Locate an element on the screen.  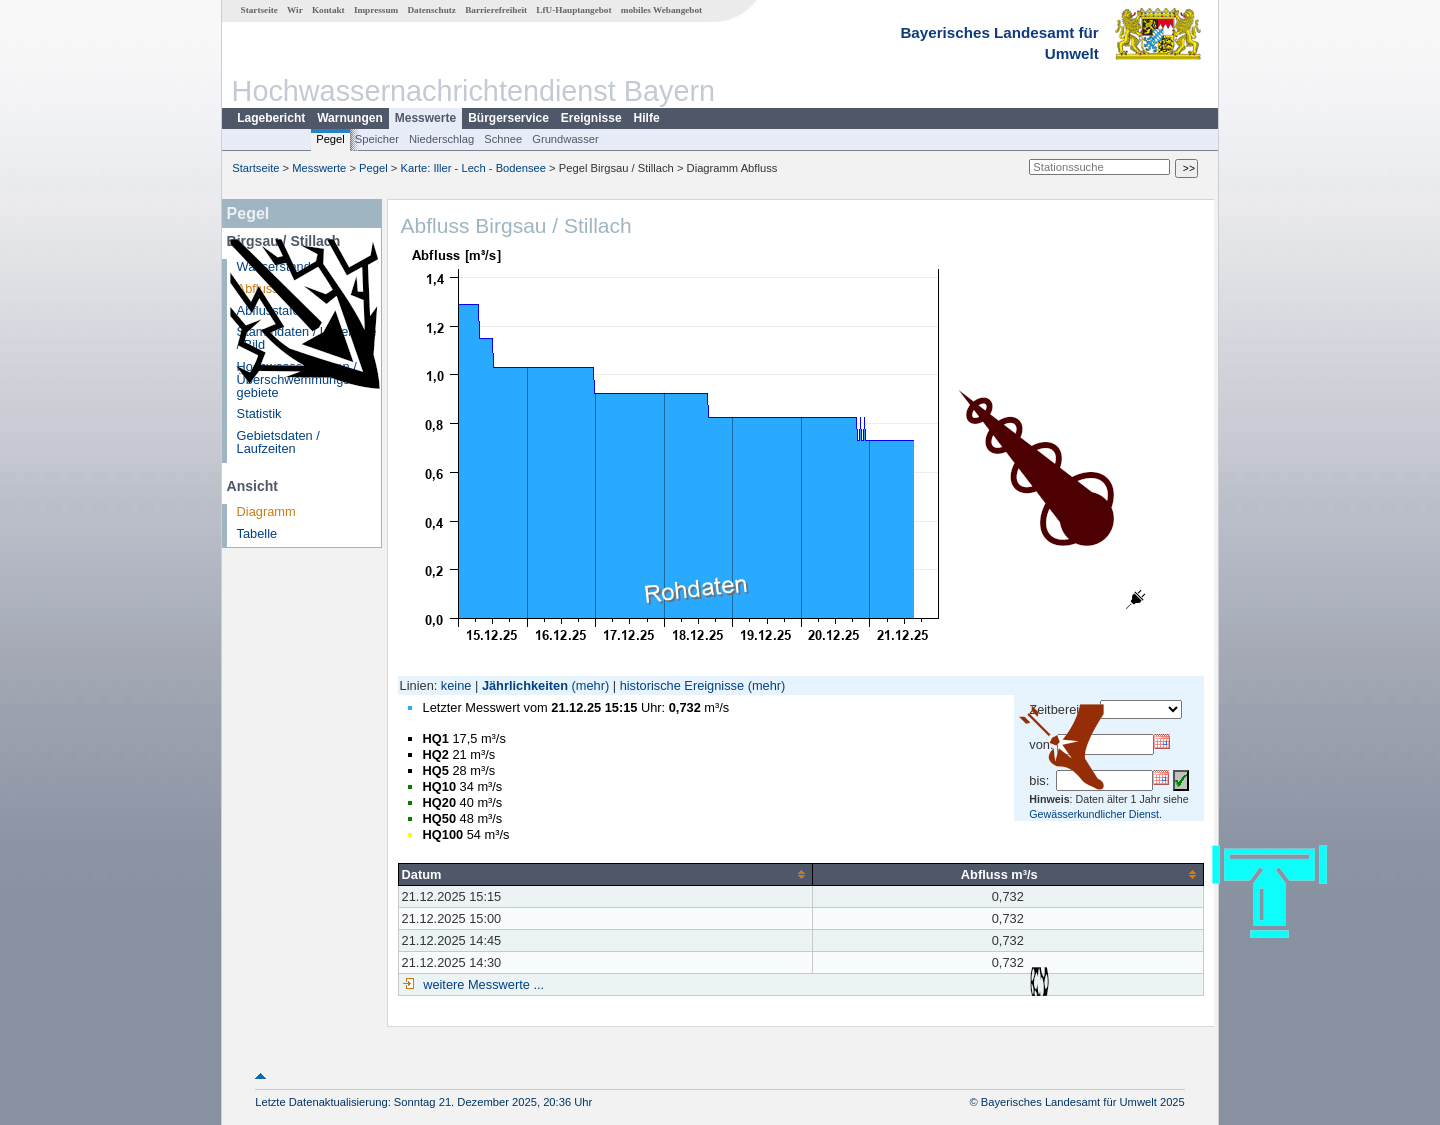
equip or select a beam weapon is located at coordinates (1036, 468).